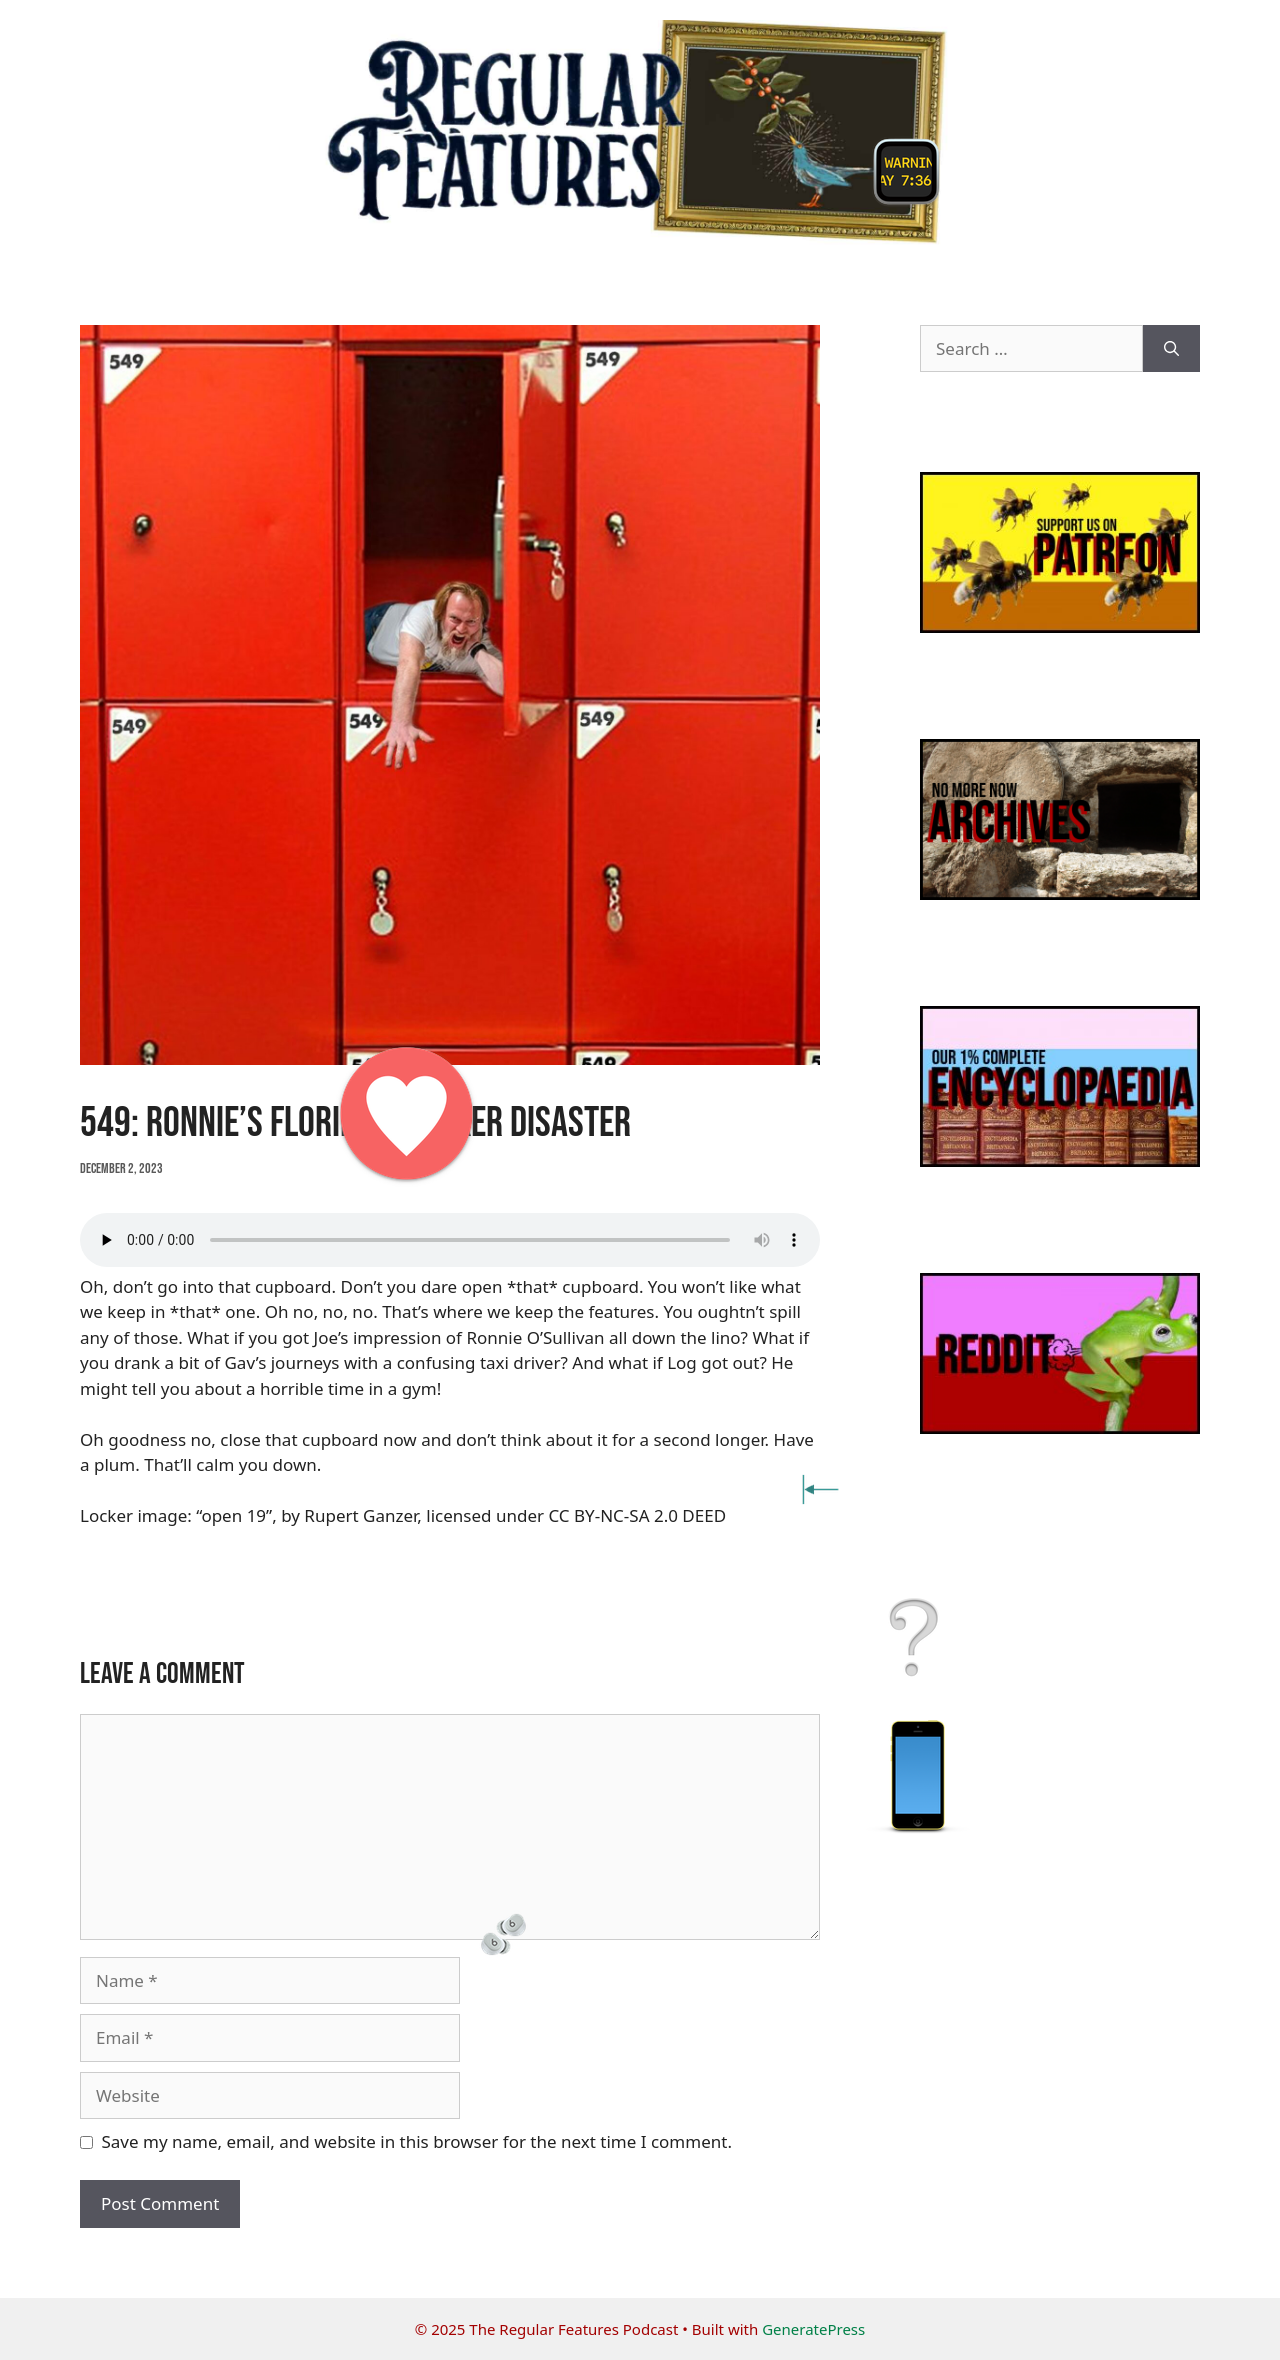 This screenshot has height=2360, width=1280. What do you see at coordinates (914, 1639) in the screenshot?
I see `indicates an unknown or unrecognized file type` at bounding box center [914, 1639].